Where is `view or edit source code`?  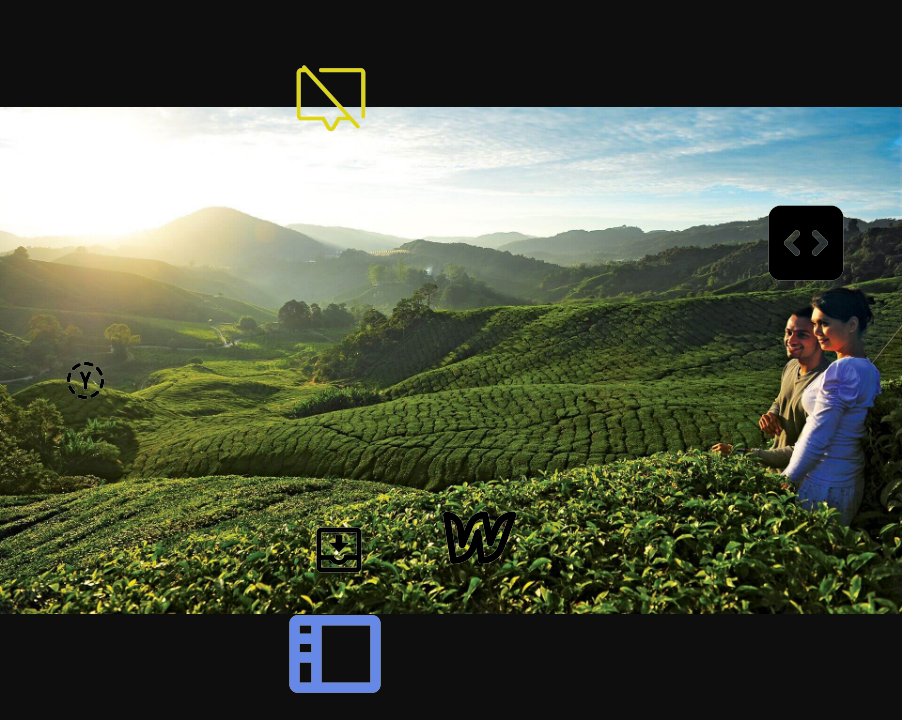
view or edit source code is located at coordinates (806, 243).